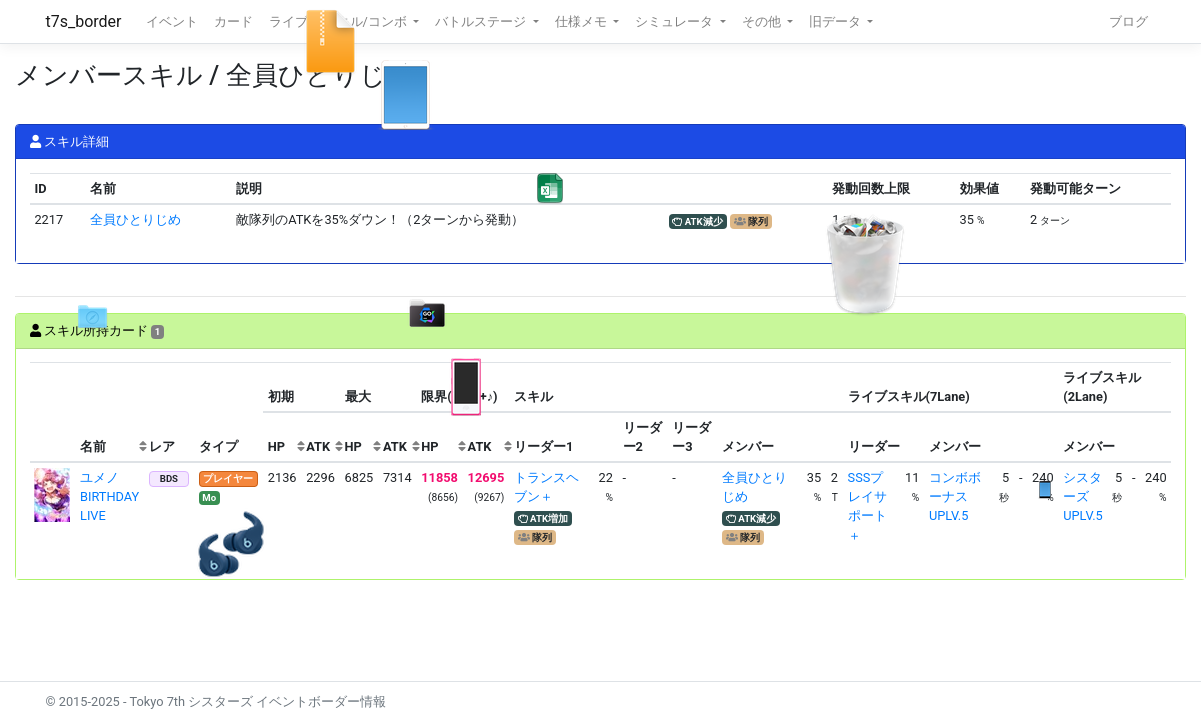 This screenshot has height=721, width=1201. Describe the element at coordinates (405, 95) in the screenshot. I see `iPad with cellular connectivity` at that location.